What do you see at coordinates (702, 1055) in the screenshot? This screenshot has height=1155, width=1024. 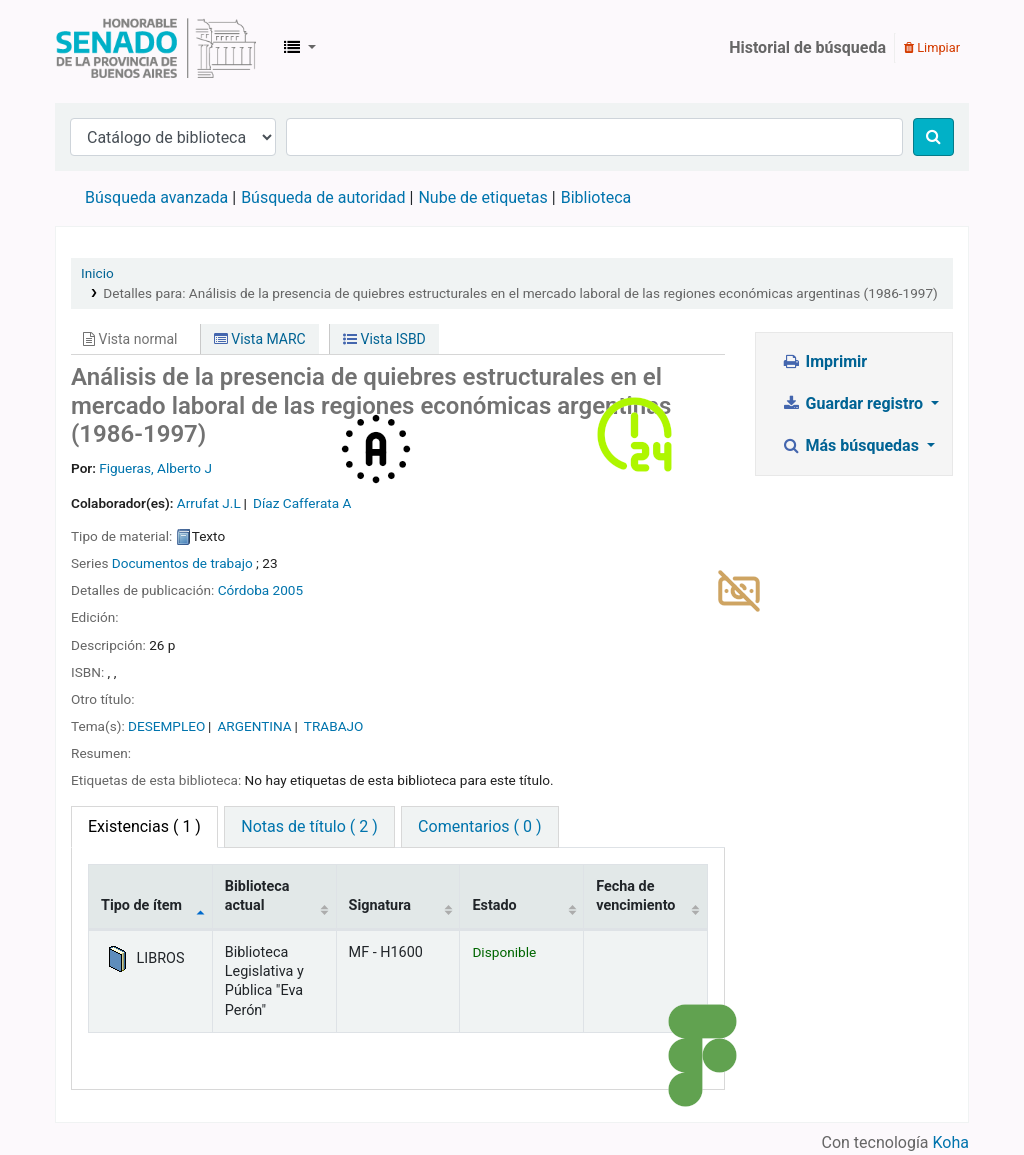 I see `open Figma design tool` at bounding box center [702, 1055].